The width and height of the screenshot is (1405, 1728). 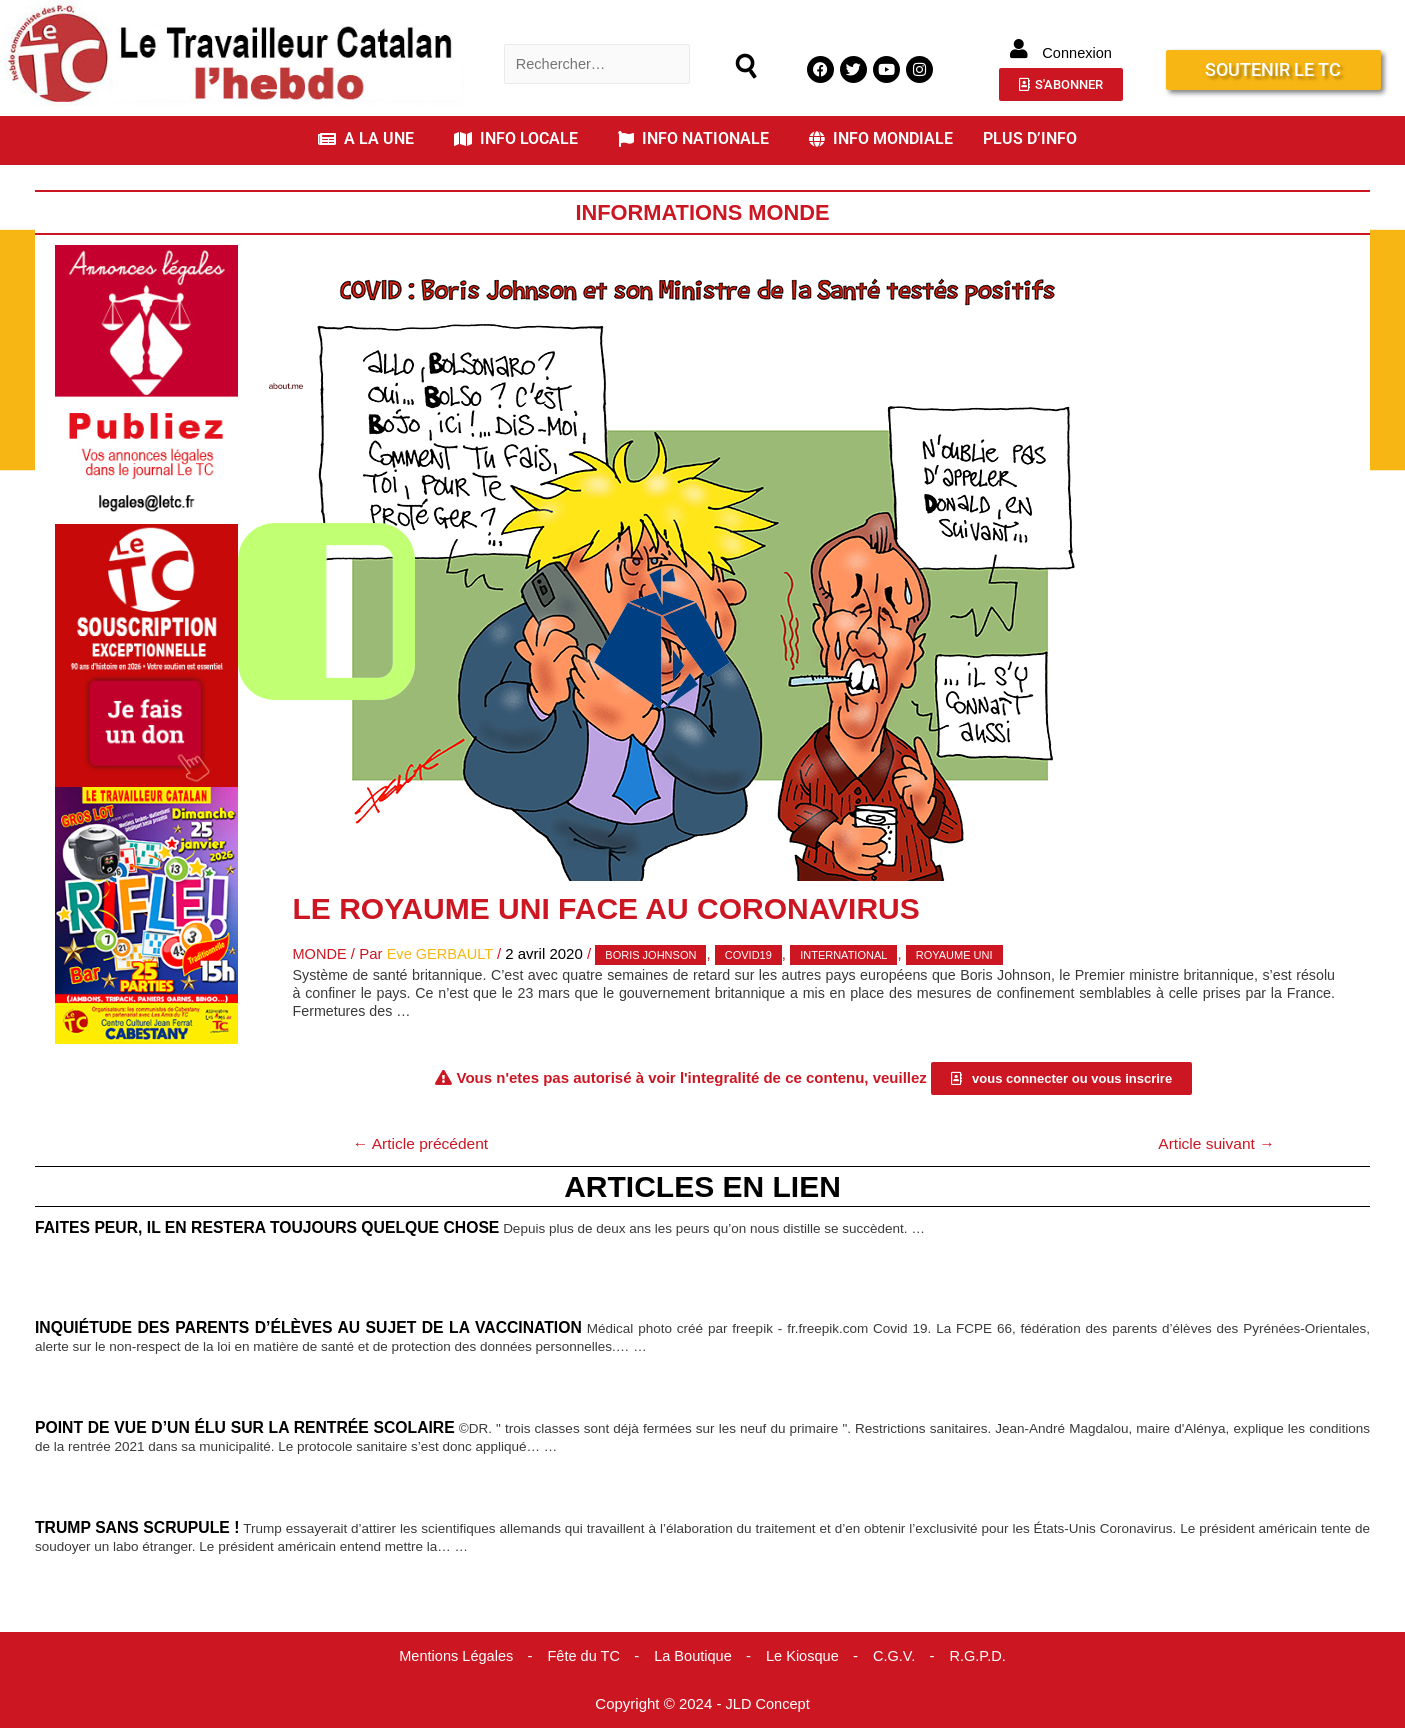 I want to click on visit your about.me profile, so click(x=286, y=386).